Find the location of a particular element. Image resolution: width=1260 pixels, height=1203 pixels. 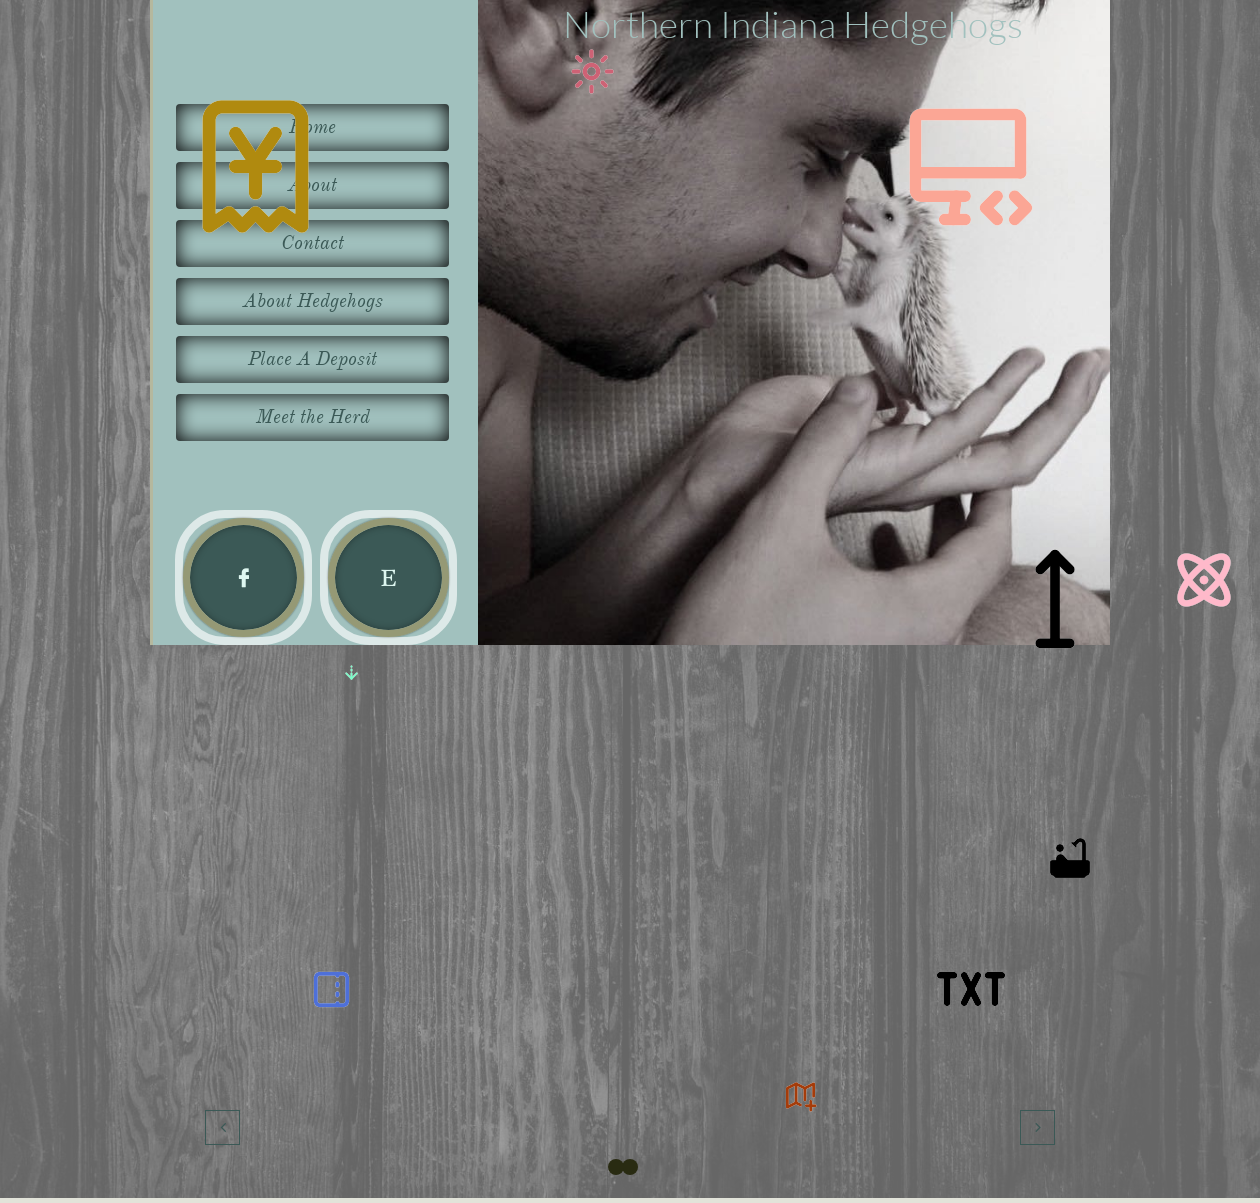

download in progress is located at coordinates (351, 672).